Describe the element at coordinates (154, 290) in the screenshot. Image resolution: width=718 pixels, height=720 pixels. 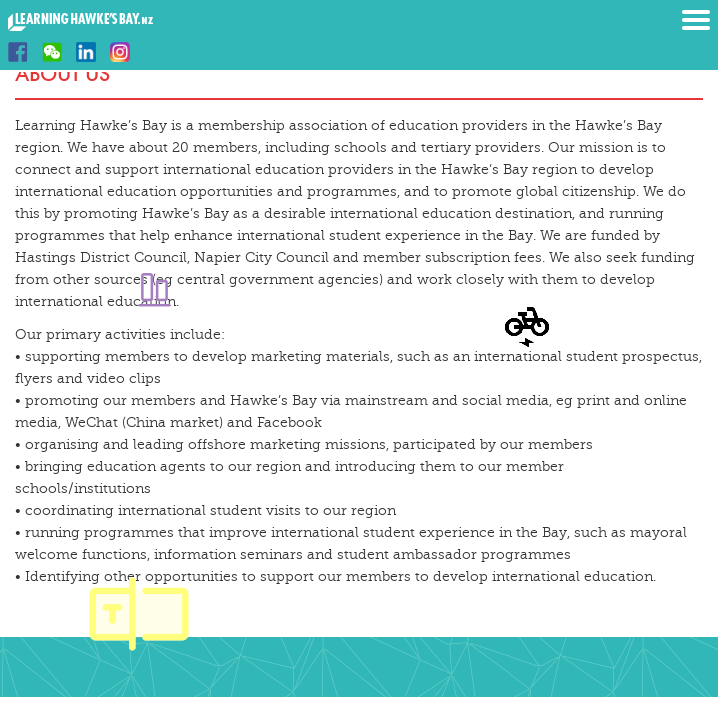
I see `align selected objects to the bottom edge` at that location.